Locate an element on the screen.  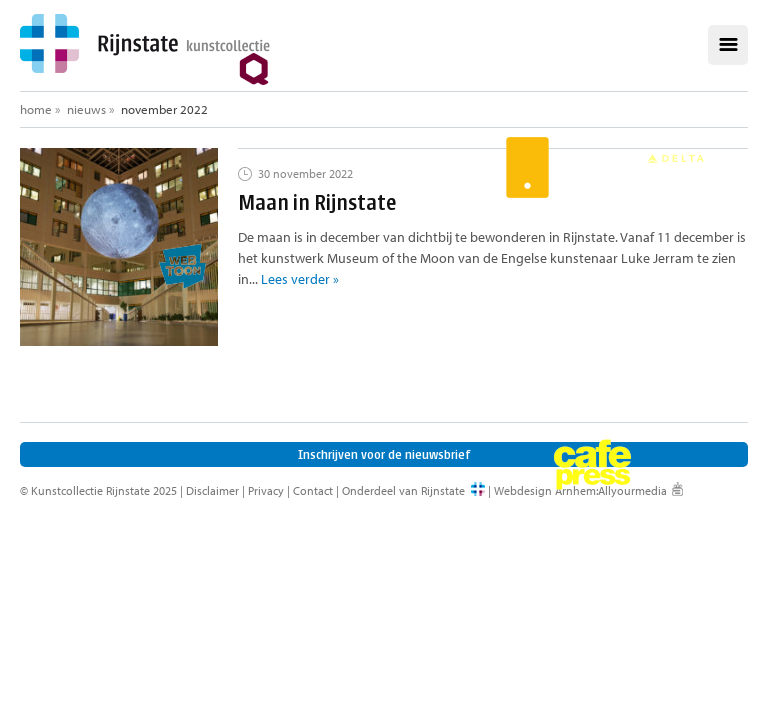
access mobile device settings is located at coordinates (527, 167).